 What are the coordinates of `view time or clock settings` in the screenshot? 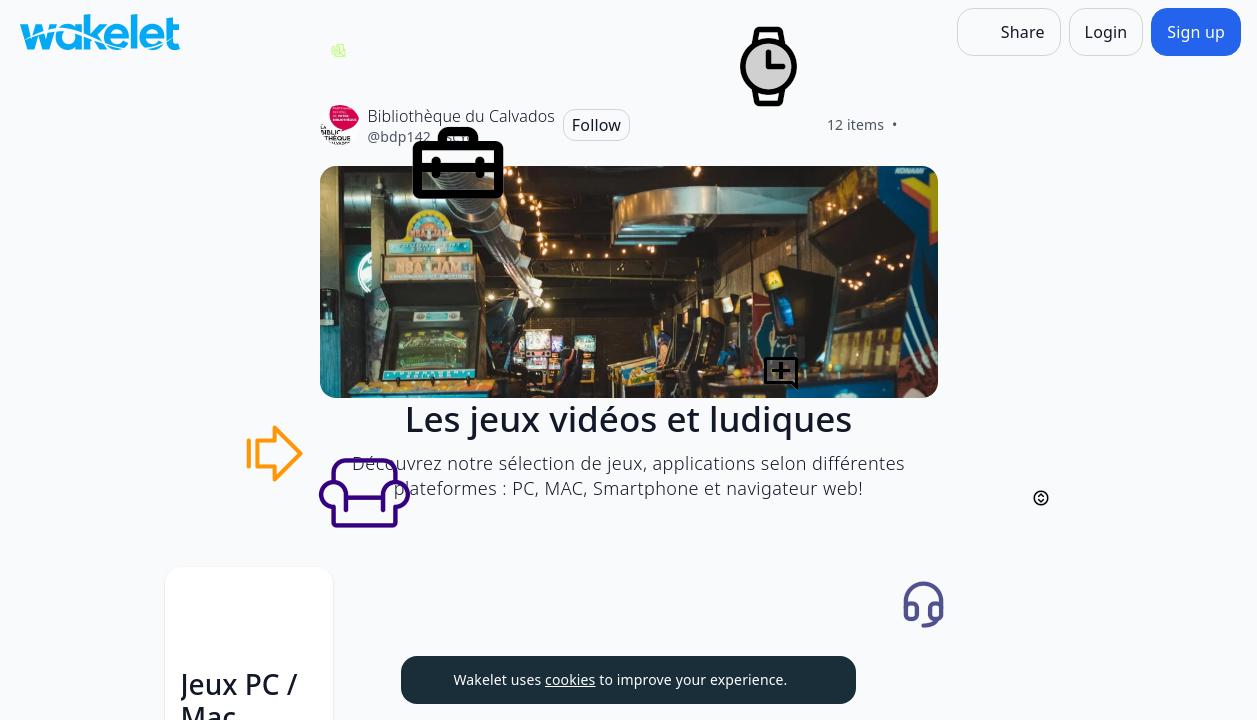 It's located at (768, 66).